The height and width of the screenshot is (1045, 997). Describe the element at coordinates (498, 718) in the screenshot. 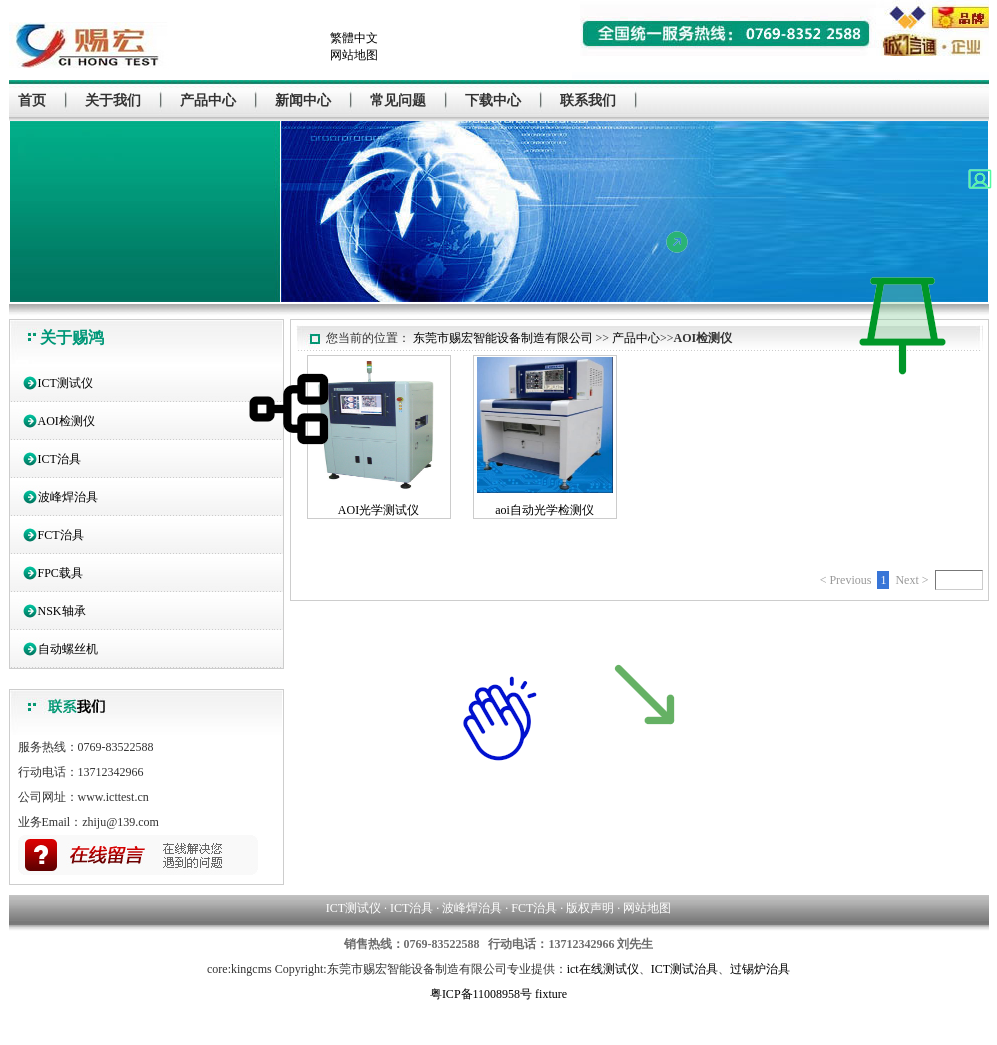

I see `applaud or show appreciation for content` at that location.